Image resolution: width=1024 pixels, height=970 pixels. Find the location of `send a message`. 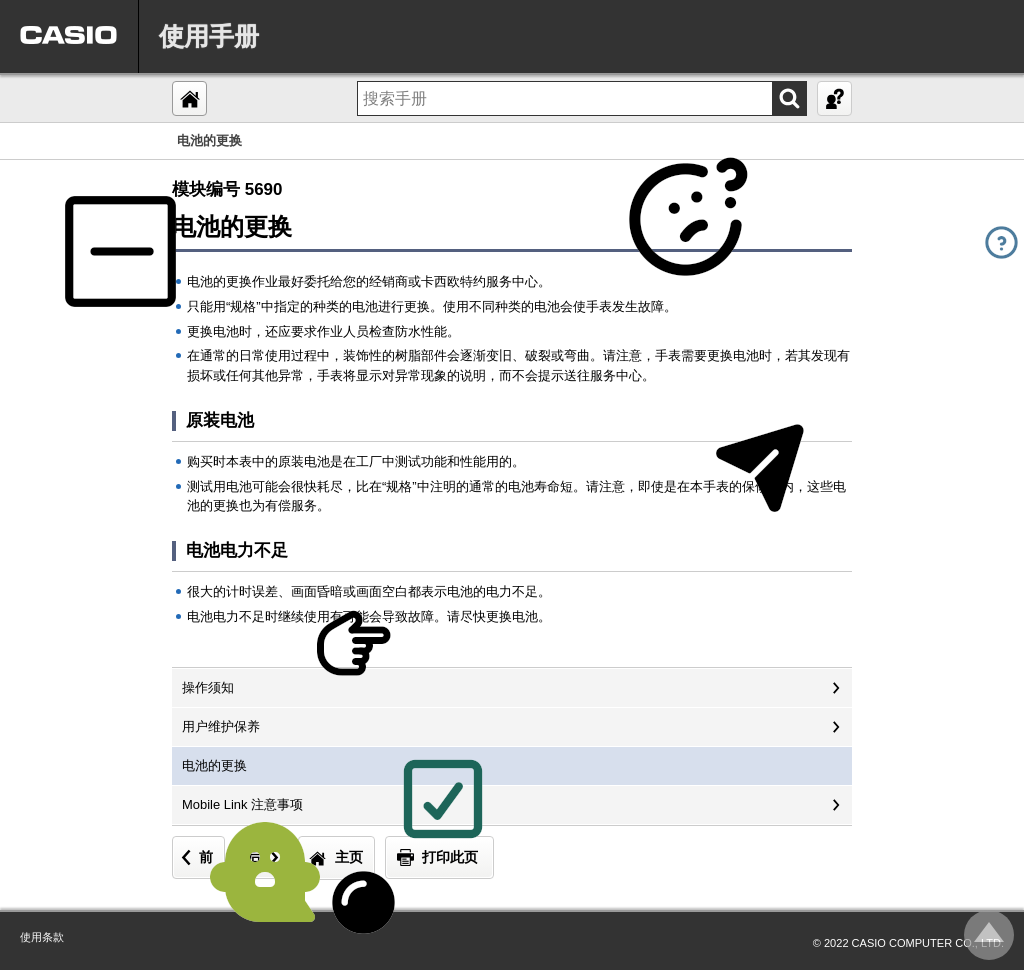

send a message is located at coordinates (763, 465).